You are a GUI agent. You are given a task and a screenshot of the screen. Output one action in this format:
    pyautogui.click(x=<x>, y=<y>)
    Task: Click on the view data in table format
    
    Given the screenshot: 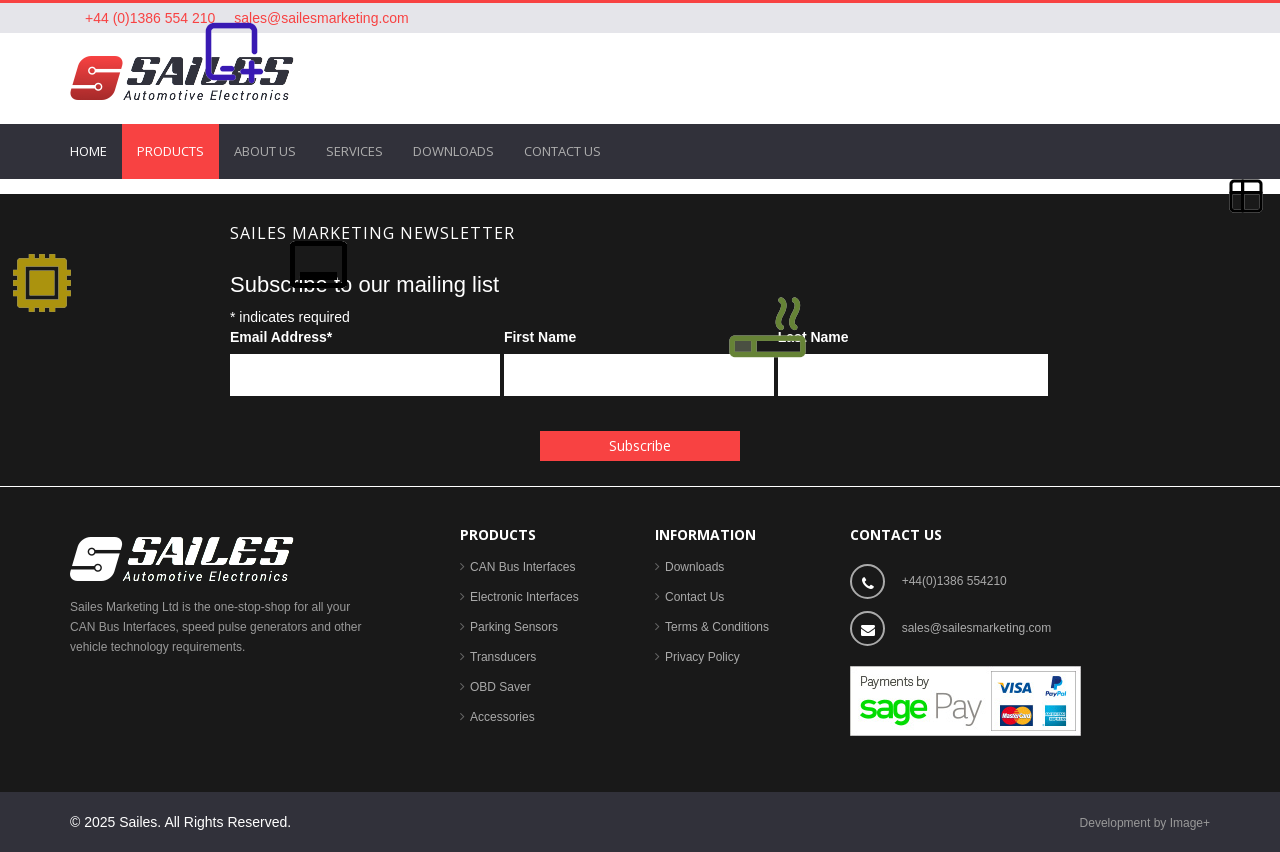 What is the action you would take?
    pyautogui.click(x=1246, y=196)
    